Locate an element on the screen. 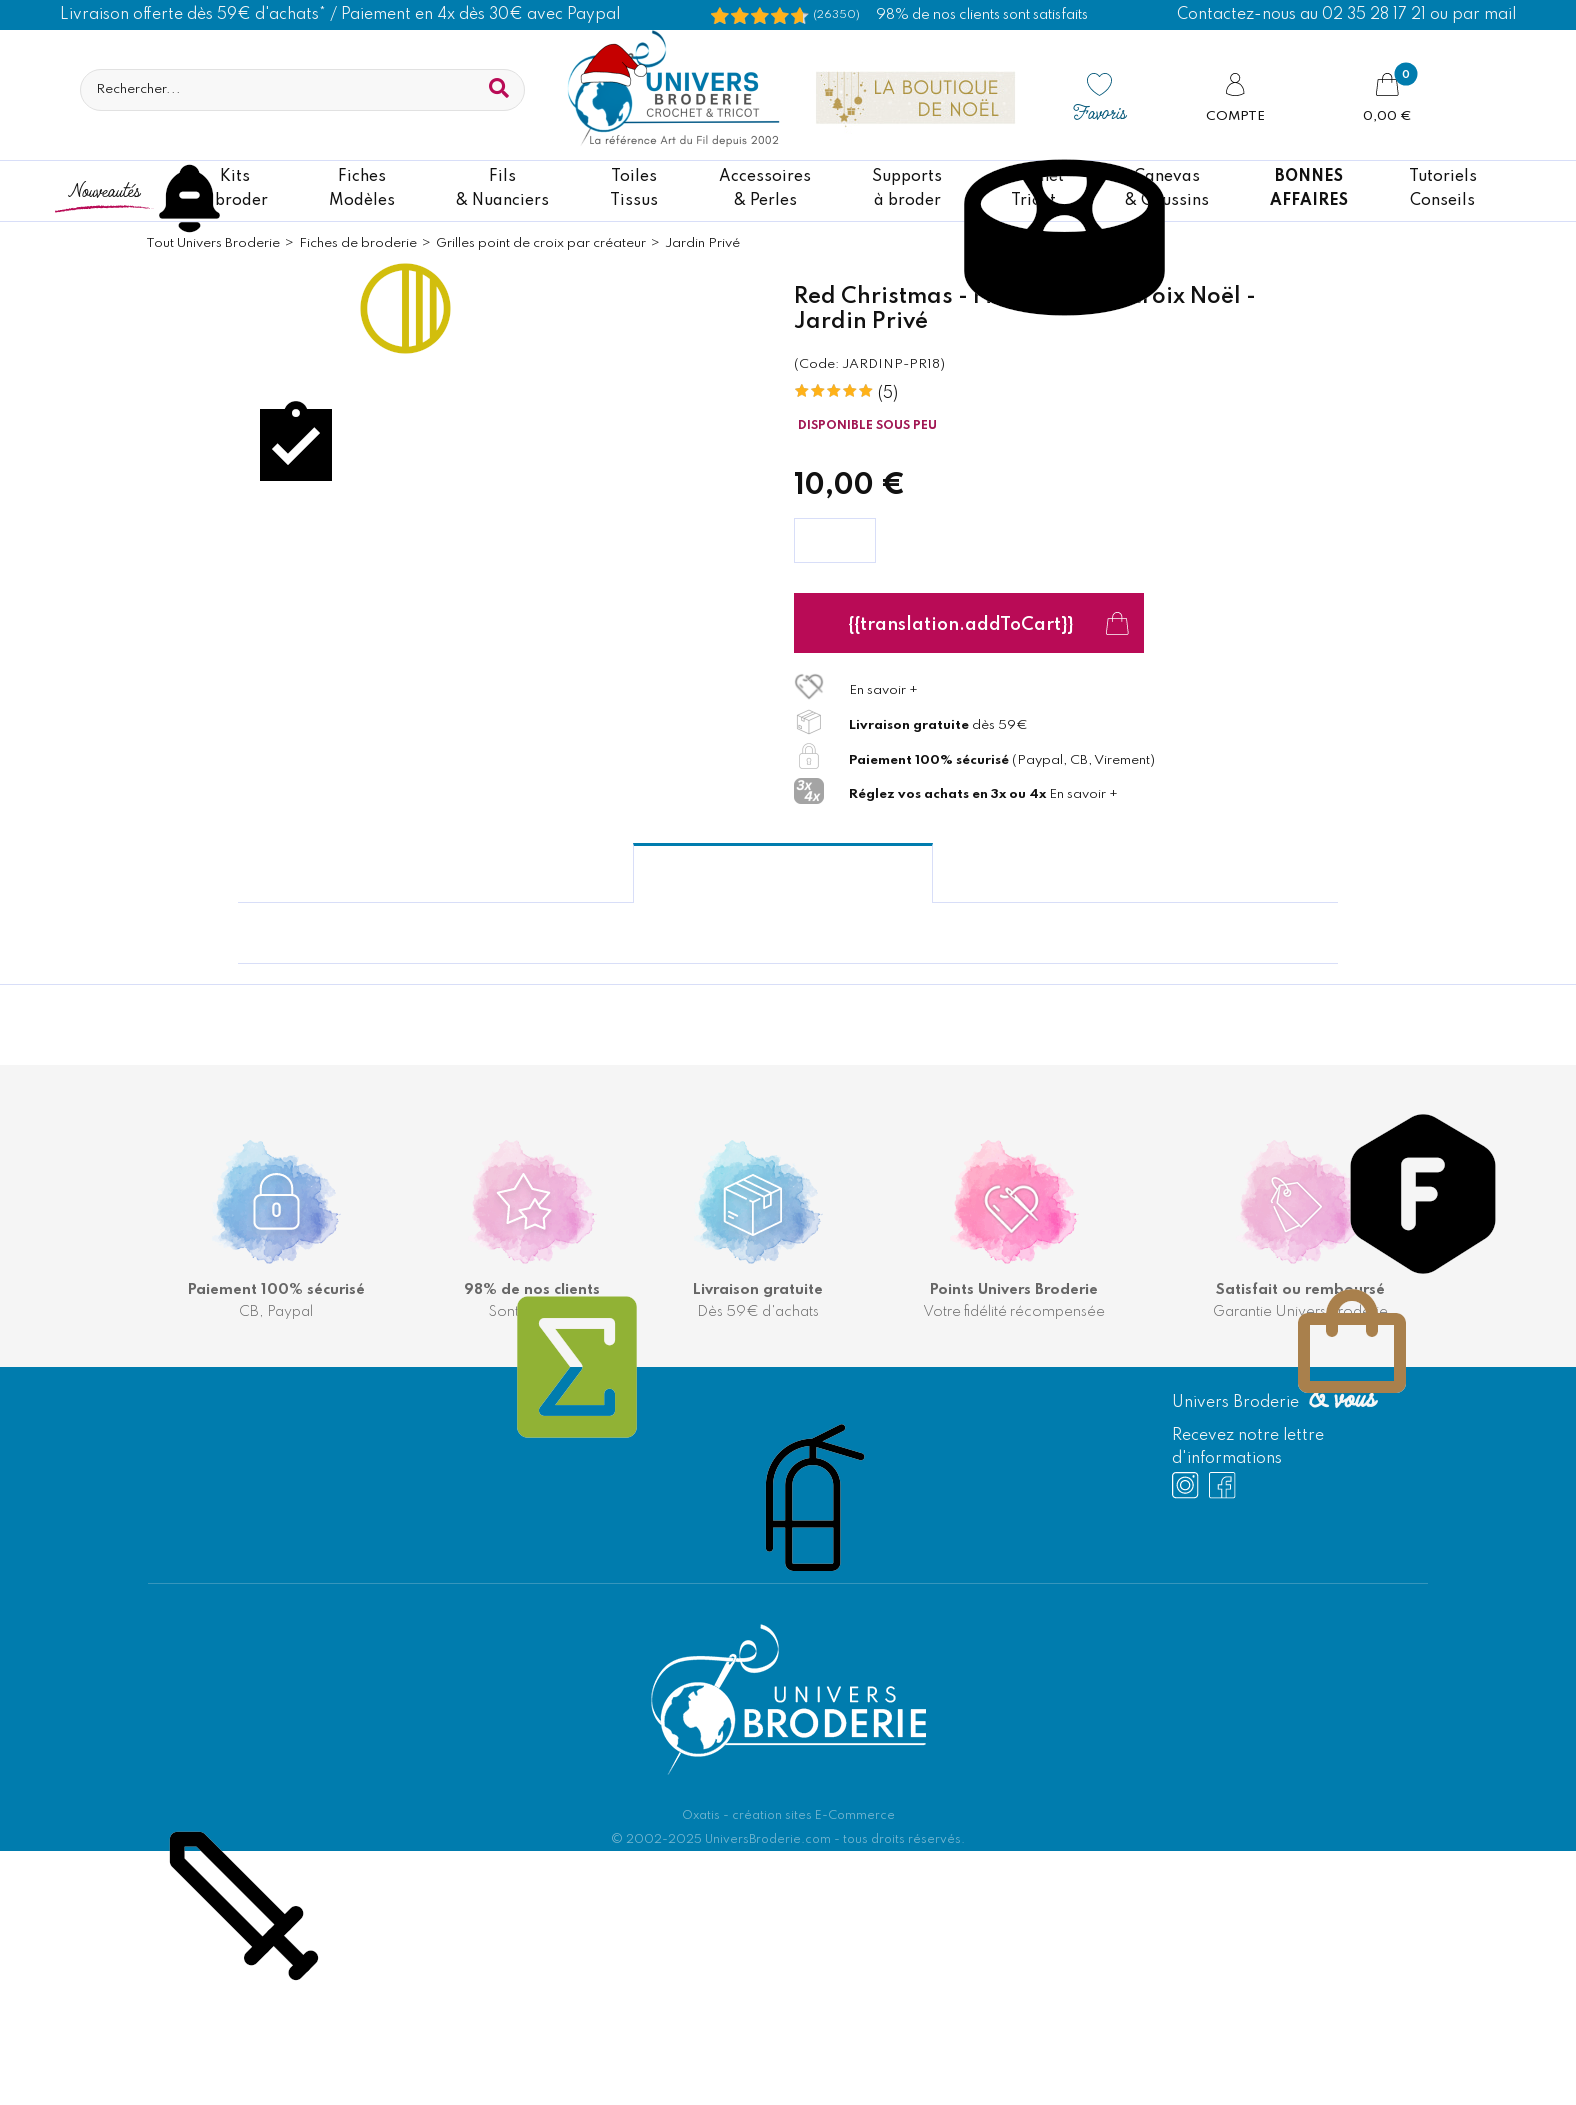  access fire safety information is located at coordinates (808, 1500).